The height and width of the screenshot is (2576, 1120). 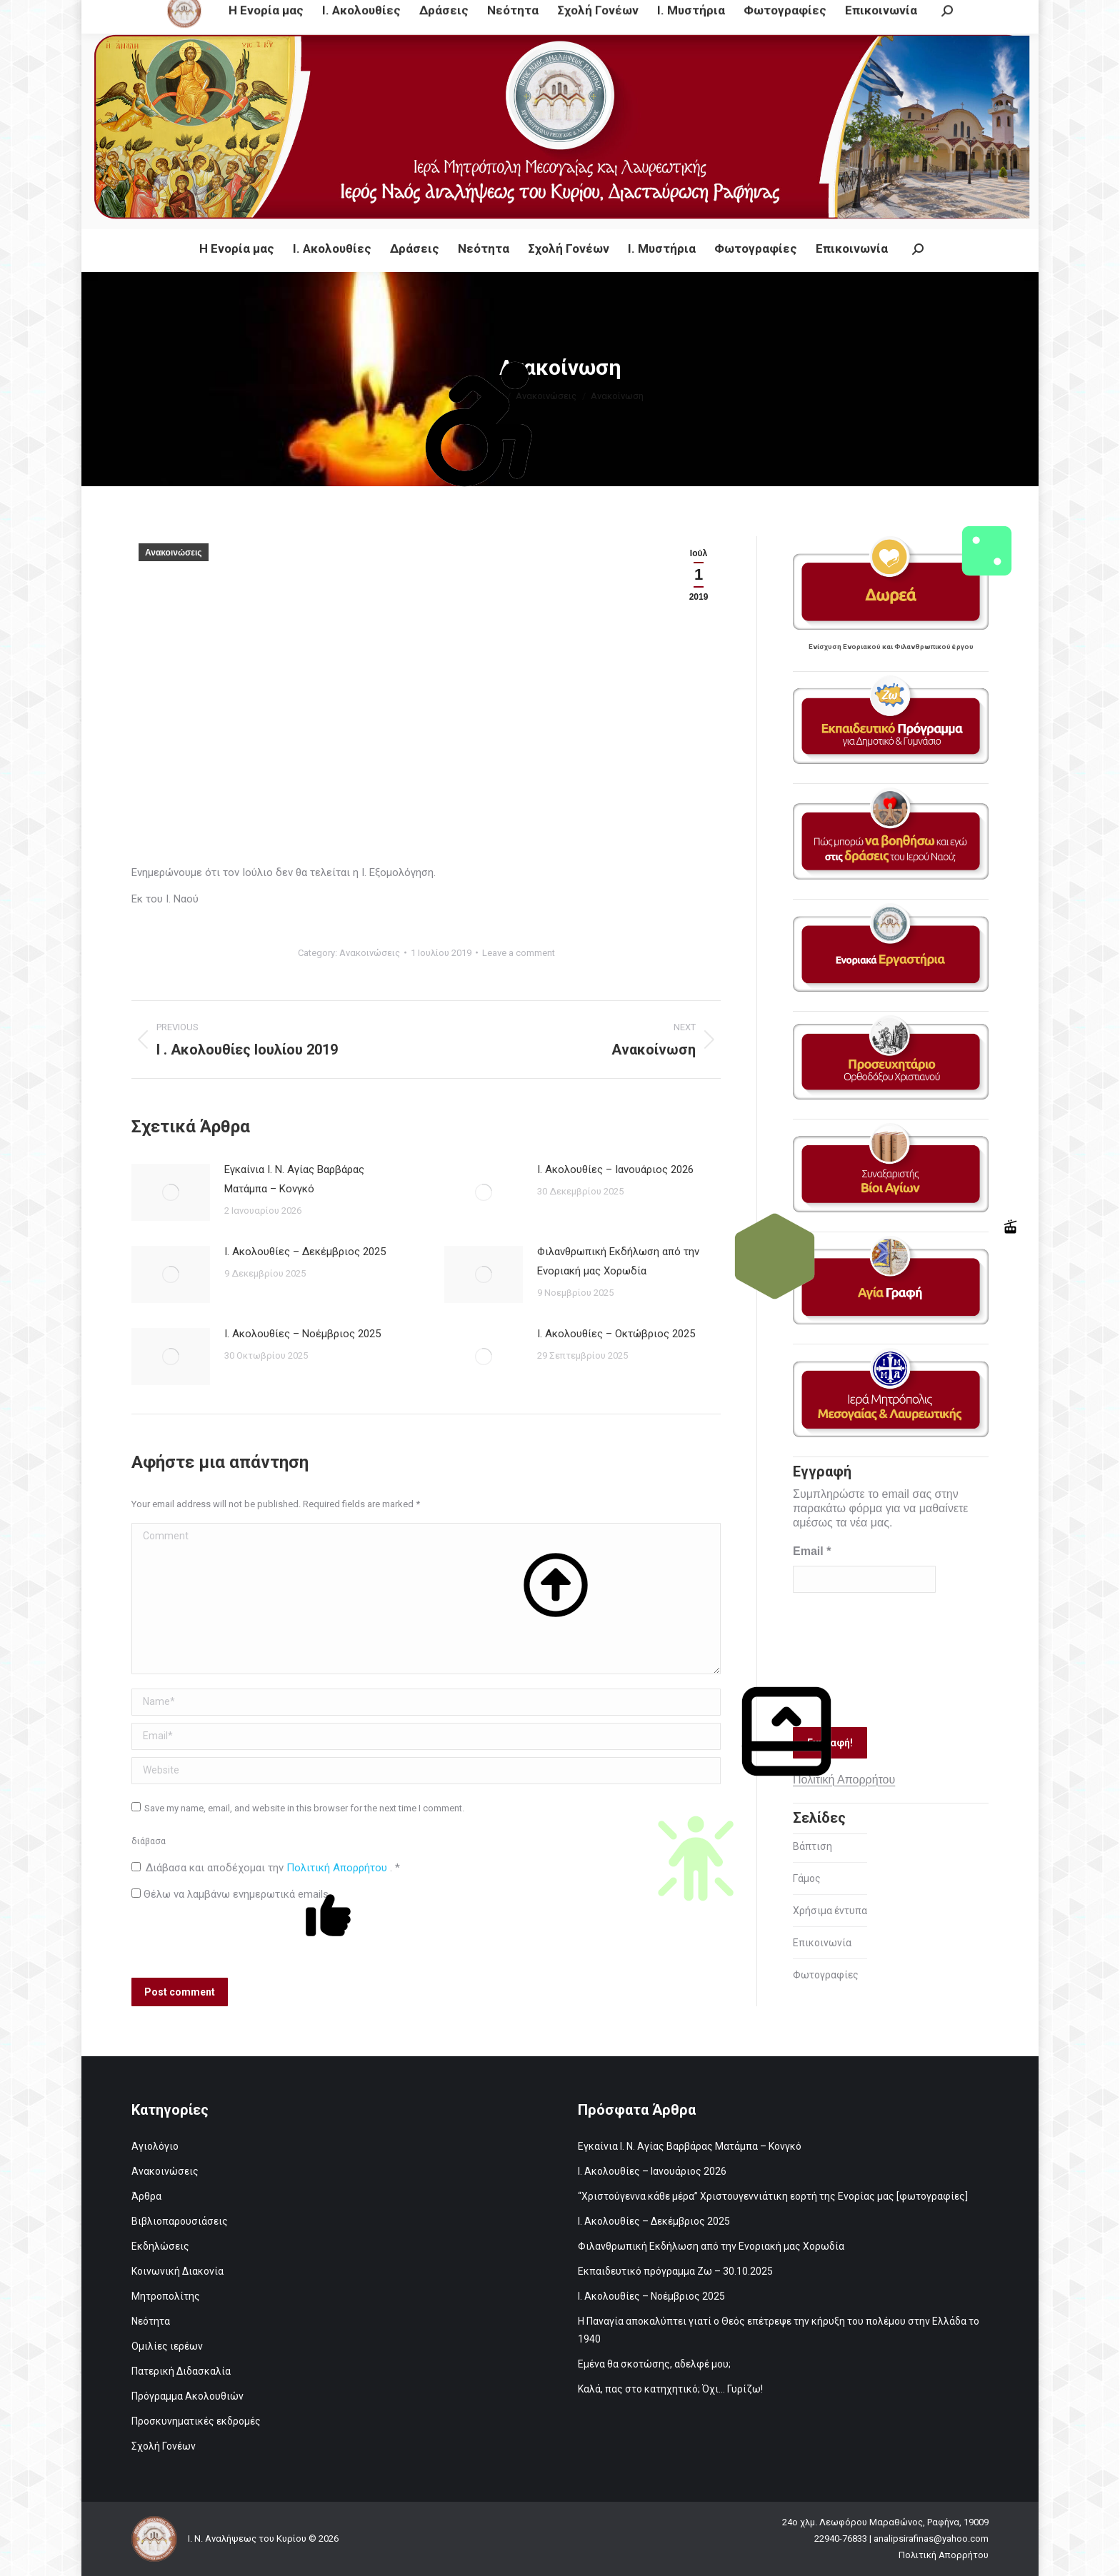 I want to click on like or upvote content, so click(x=329, y=1916).